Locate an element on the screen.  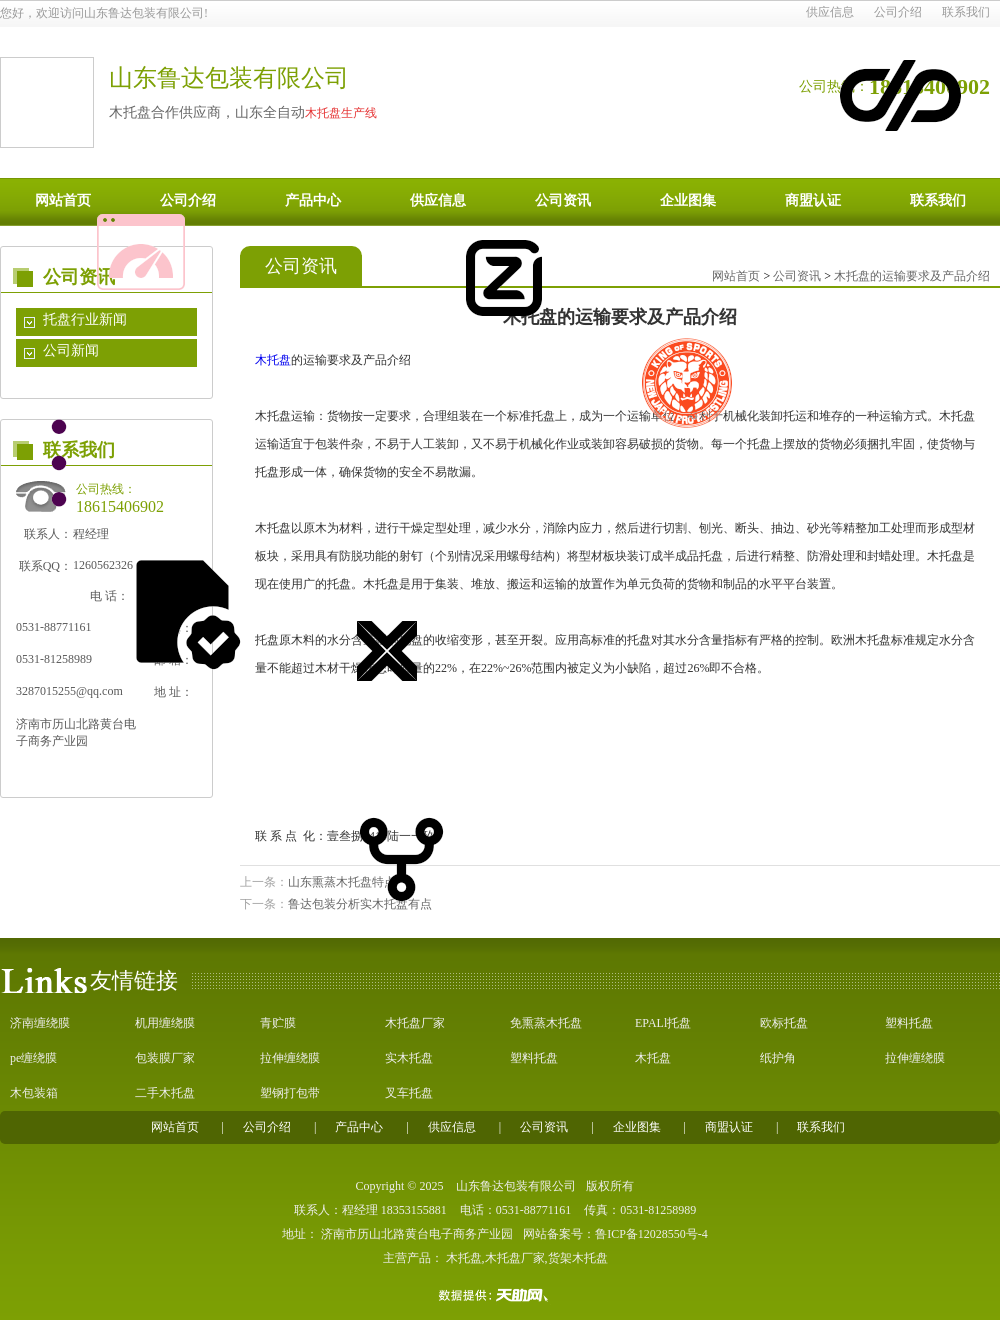
open Google PageSpeed Insights is located at coordinates (141, 252).